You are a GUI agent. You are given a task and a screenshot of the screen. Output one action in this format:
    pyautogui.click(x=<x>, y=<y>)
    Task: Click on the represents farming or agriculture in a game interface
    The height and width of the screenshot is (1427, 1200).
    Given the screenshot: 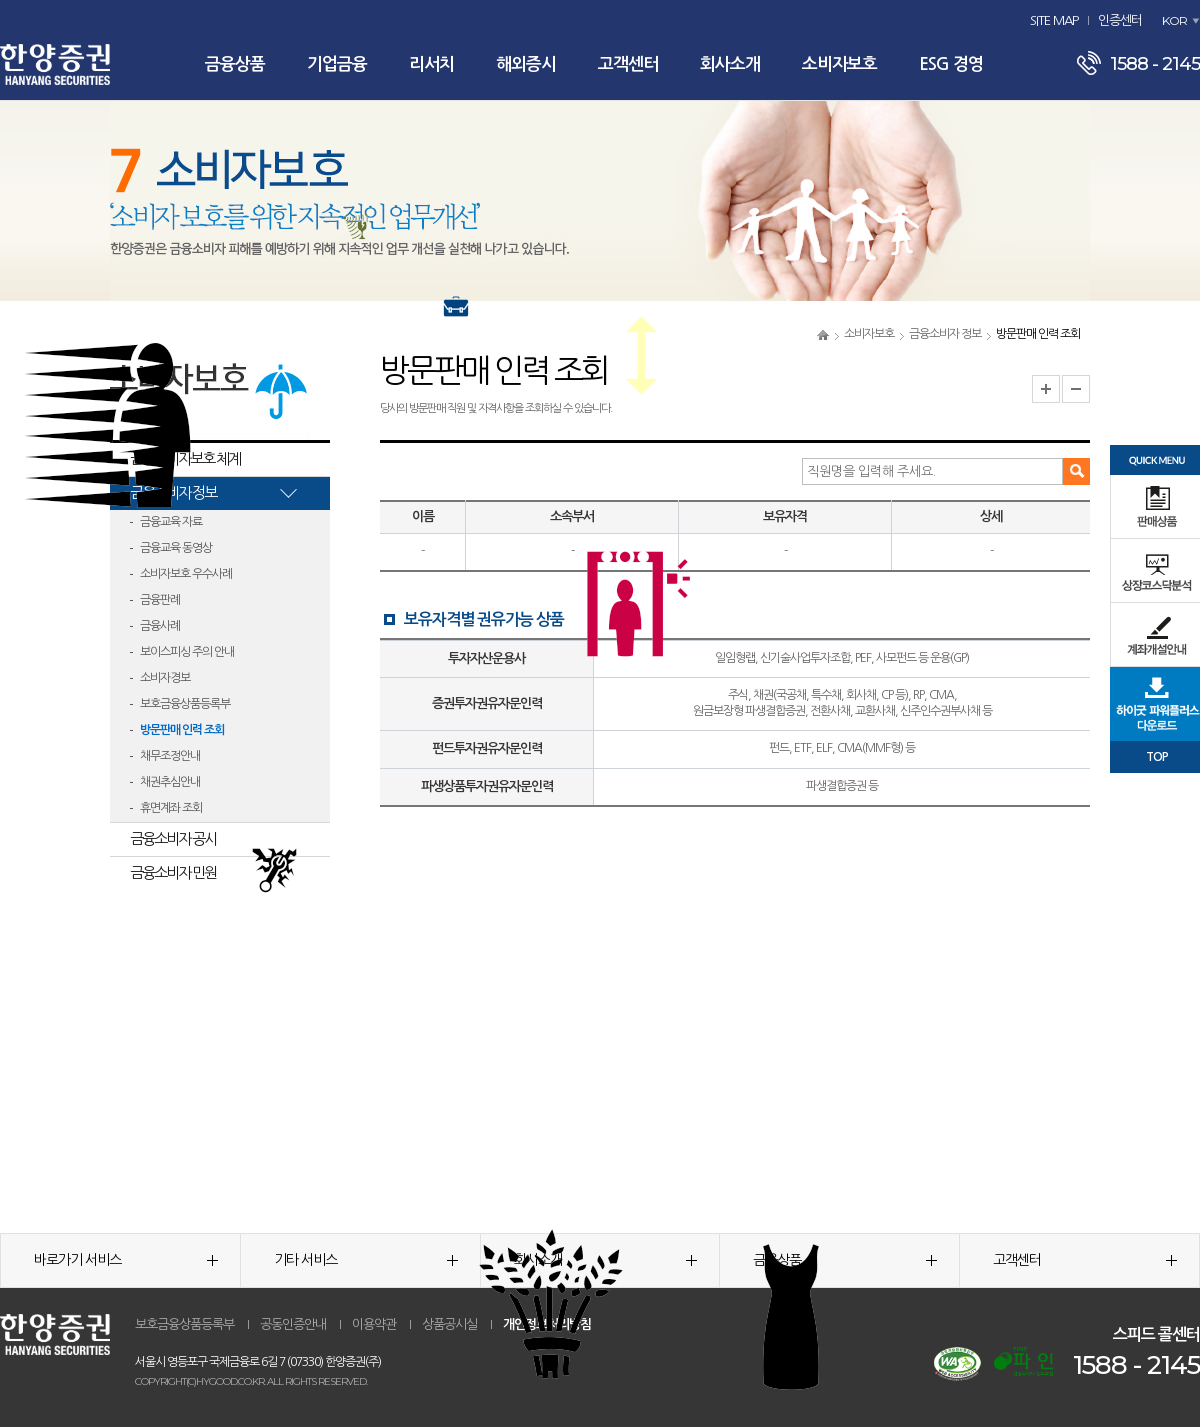 What is the action you would take?
    pyautogui.click(x=551, y=1304)
    